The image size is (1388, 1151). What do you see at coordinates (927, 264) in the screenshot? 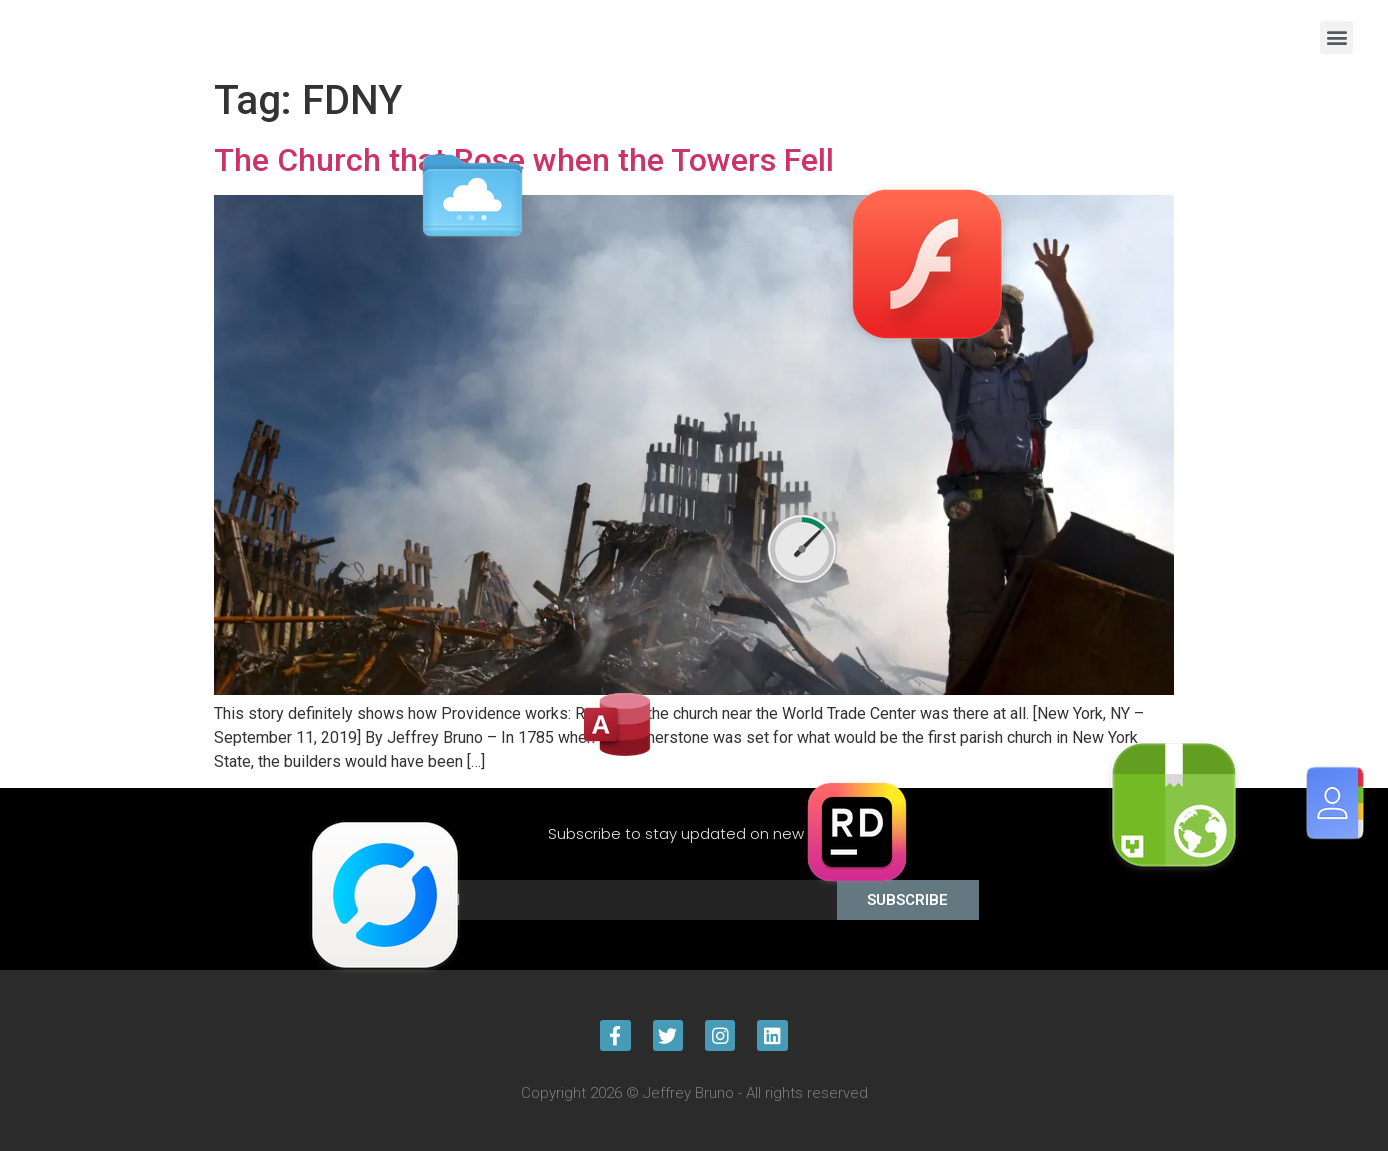
I see `open Adobe Flash Player` at bounding box center [927, 264].